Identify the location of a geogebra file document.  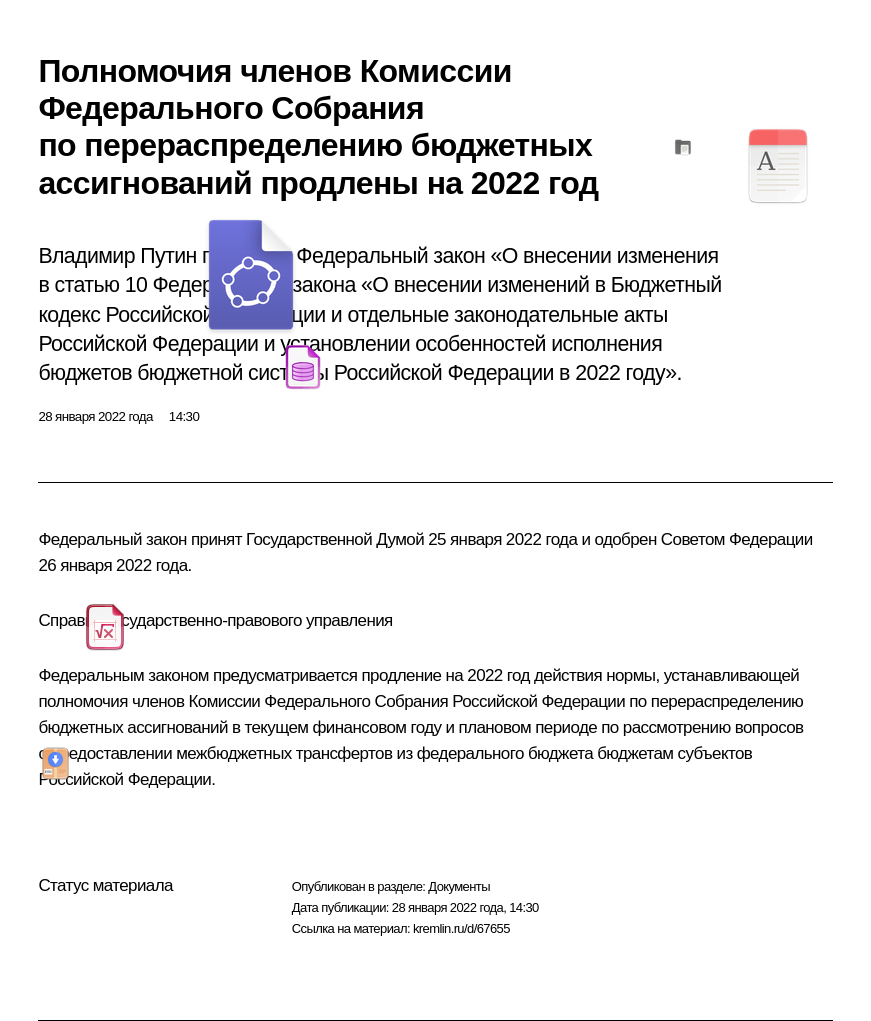
(251, 277).